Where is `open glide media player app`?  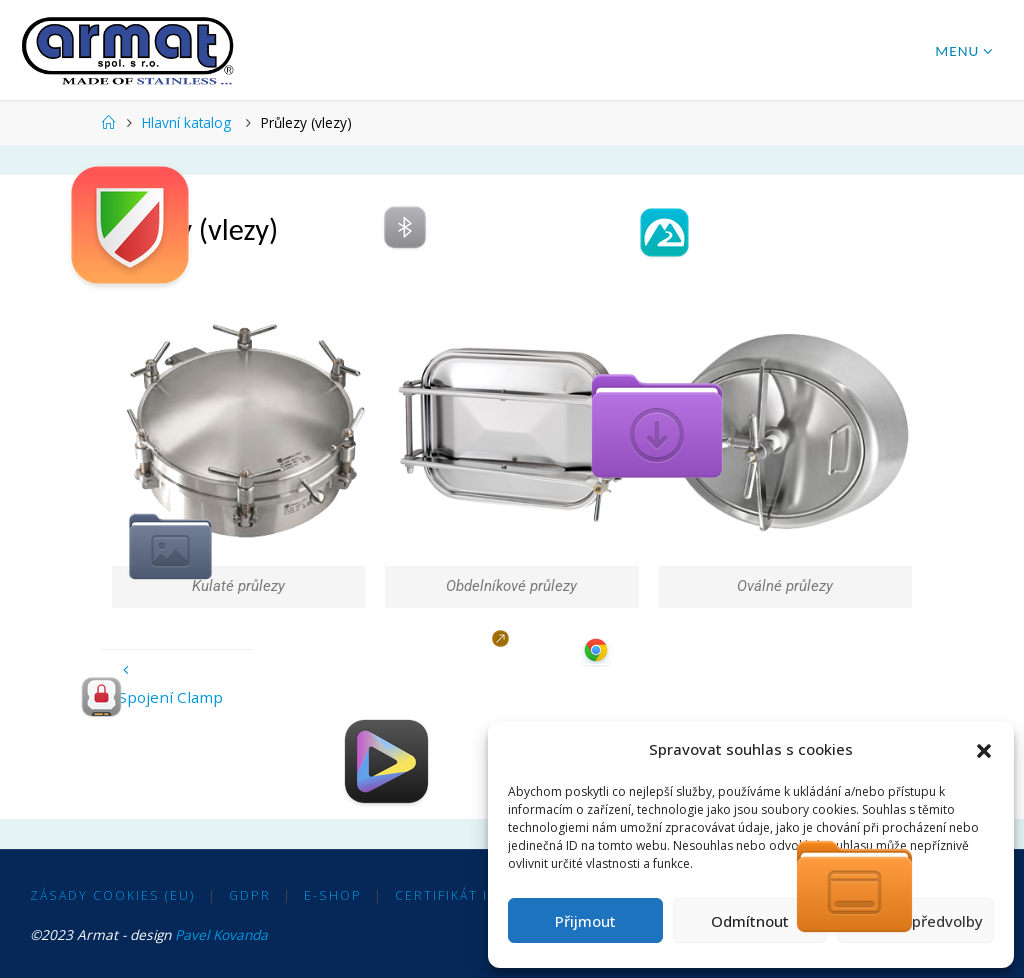
open glide media player app is located at coordinates (386, 761).